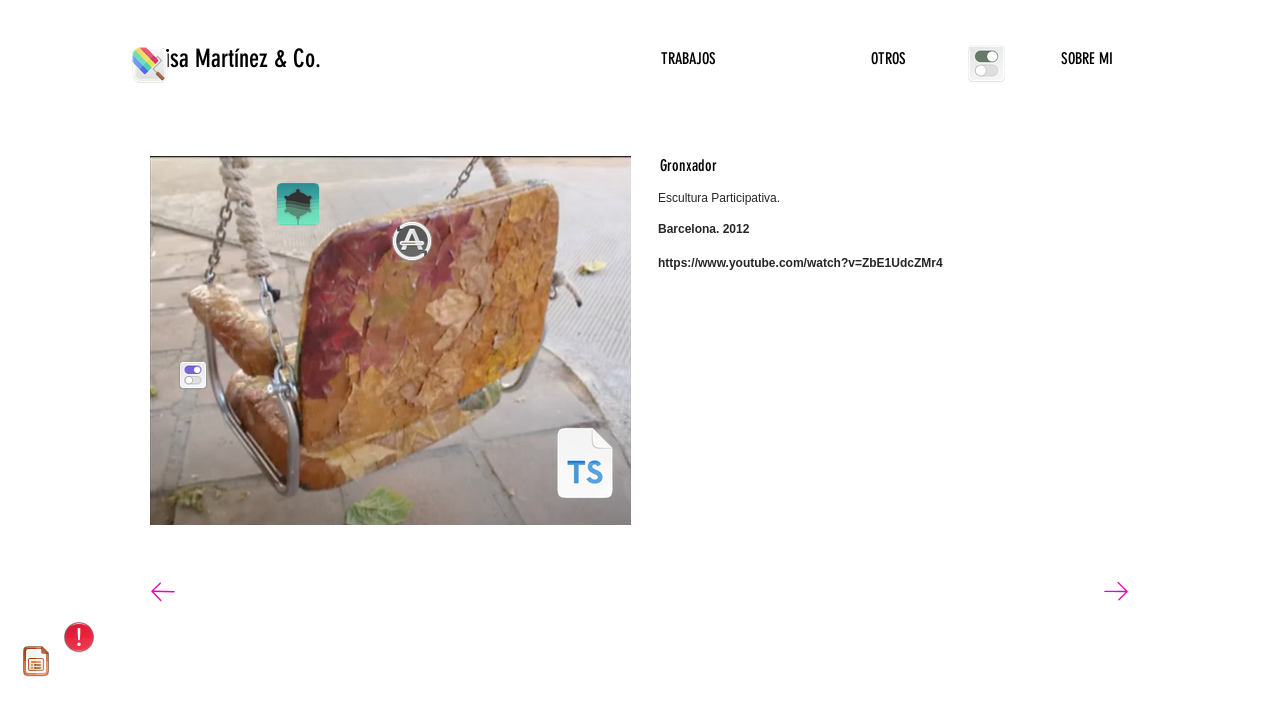  Describe the element at coordinates (79, 637) in the screenshot. I see `indicates a warning or alert in a dialog` at that location.